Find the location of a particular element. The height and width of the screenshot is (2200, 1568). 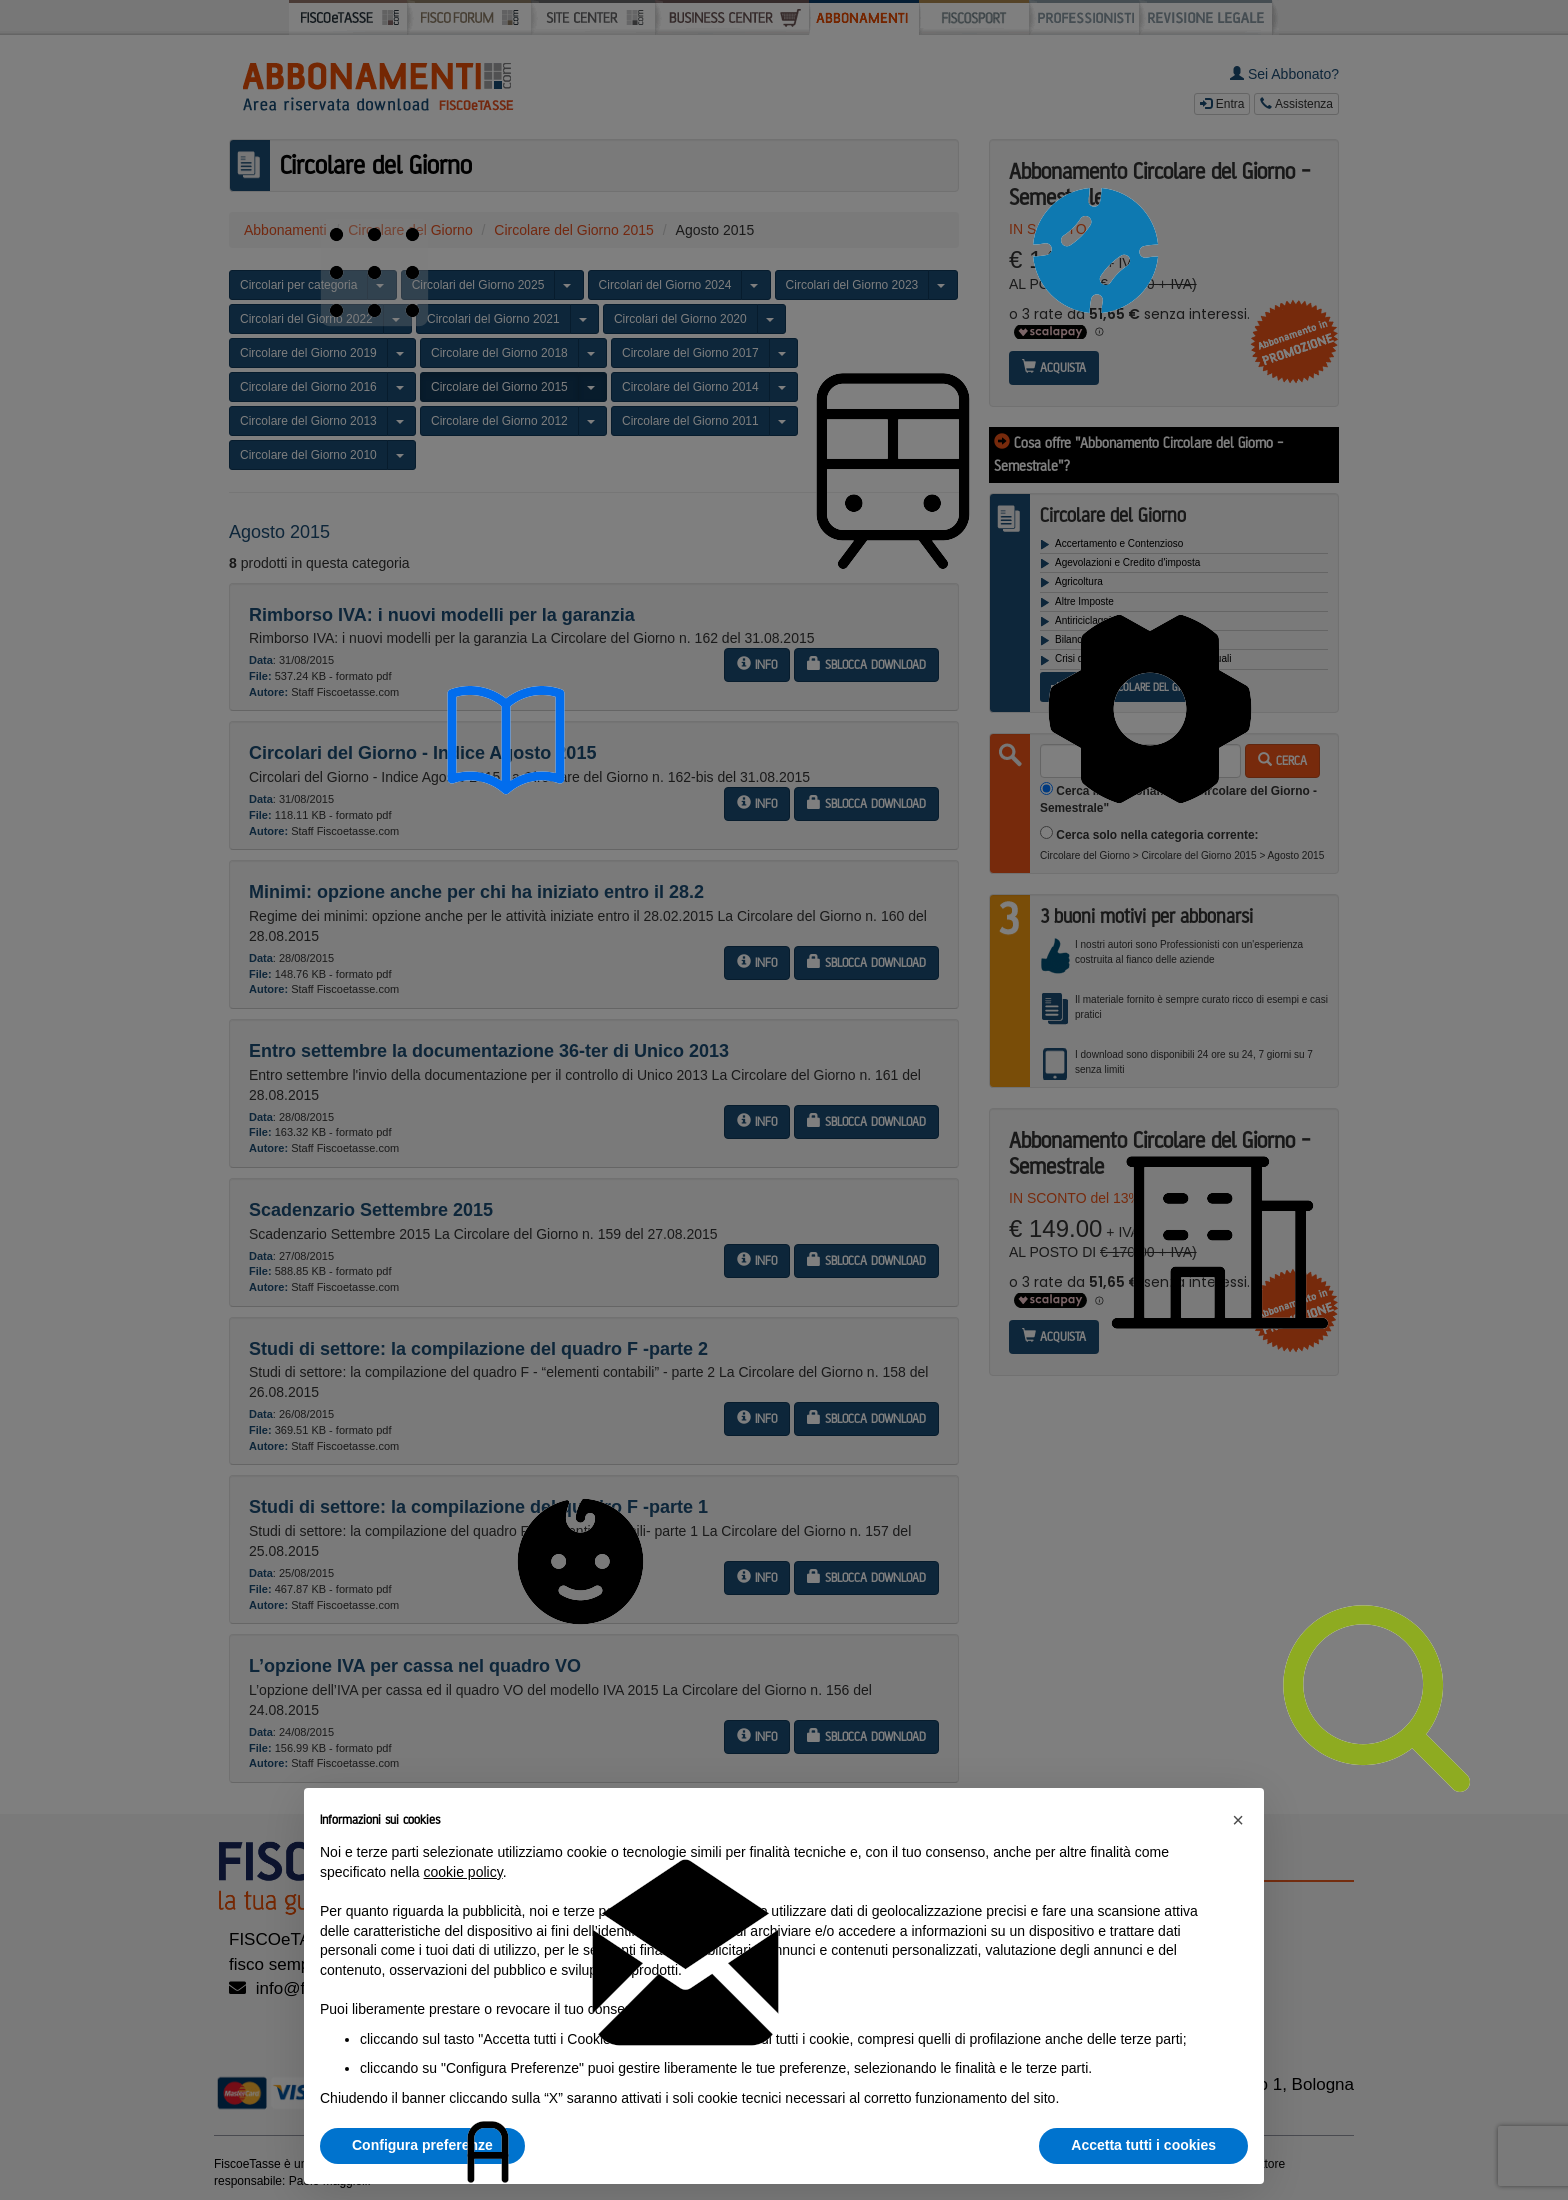

open app drawer or launcher is located at coordinates (374, 272).